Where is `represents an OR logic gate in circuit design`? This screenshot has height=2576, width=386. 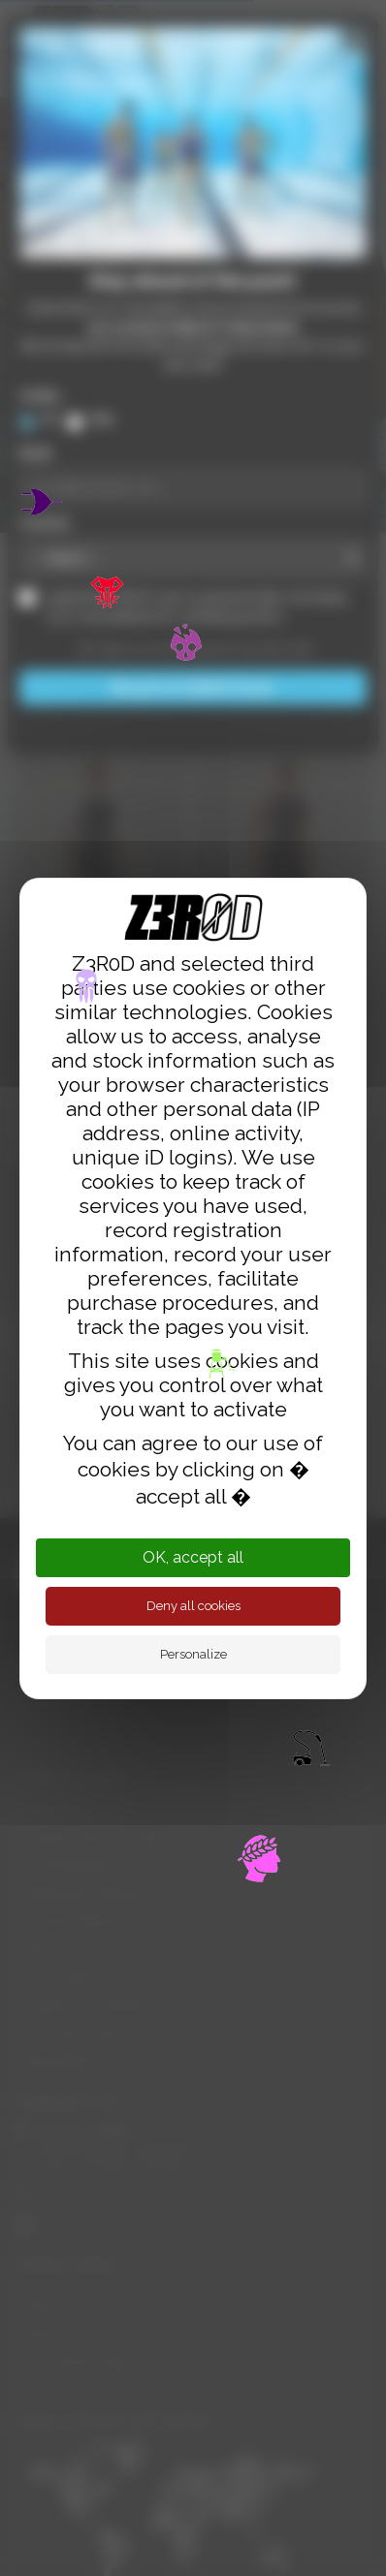
represents an OR logic gate in circuit design is located at coordinates (42, 502).